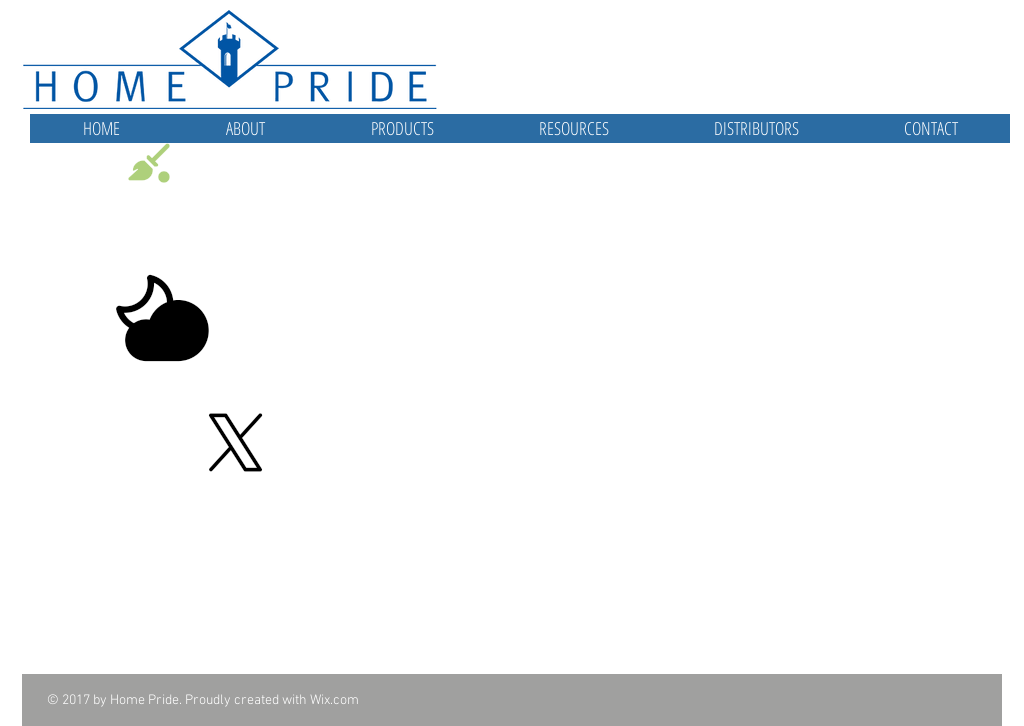 The width and height of the screenshot is (1024, 726). Describe the element at coordinates (160, 322) in the screenshot. I see `indicates nighttime or evening weather conditions` at that location.